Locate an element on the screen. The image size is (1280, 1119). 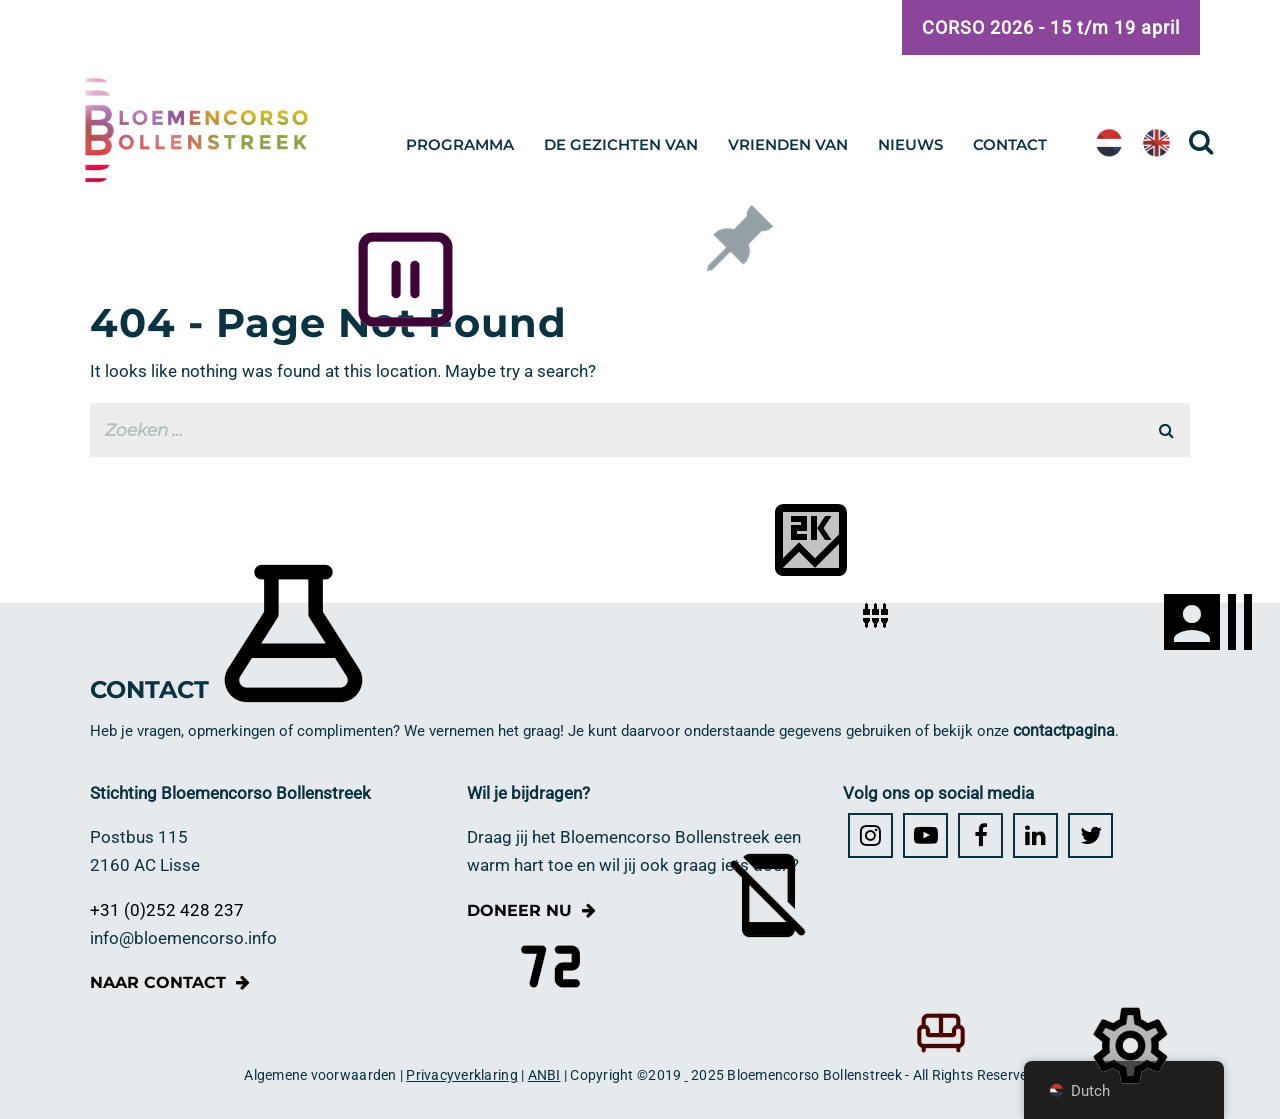
view score or rating statistics is located at coordinates (811, 540).